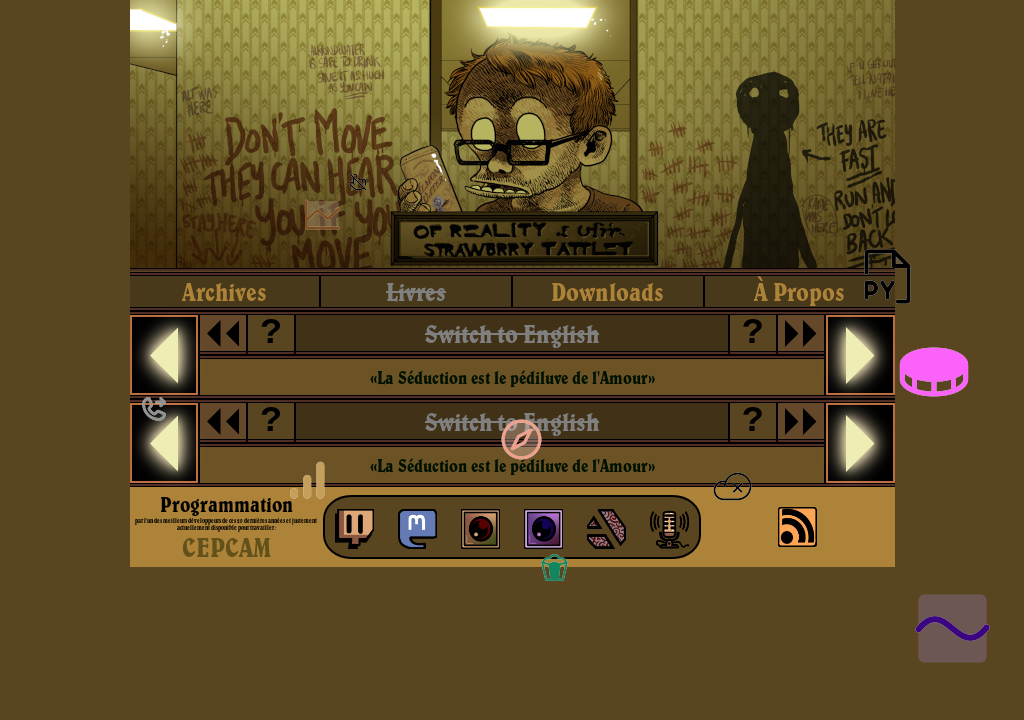  What do you see at coordinates (323, 471) in the screenshot?
I see `indicates medium cellular signal strength` at bounding box center [323, 471].